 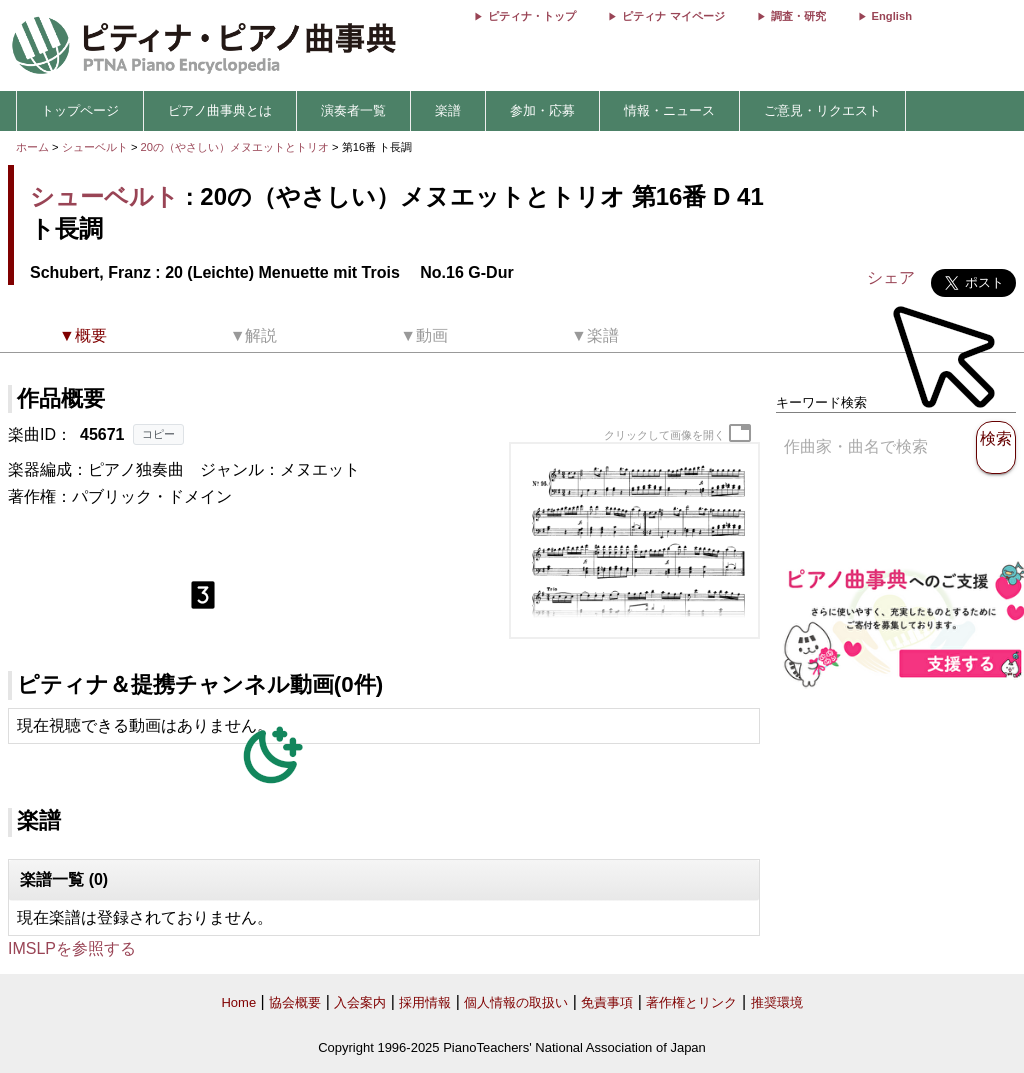 I want to click on indicates step three in a multi-step process, so click(x=203, y=595).